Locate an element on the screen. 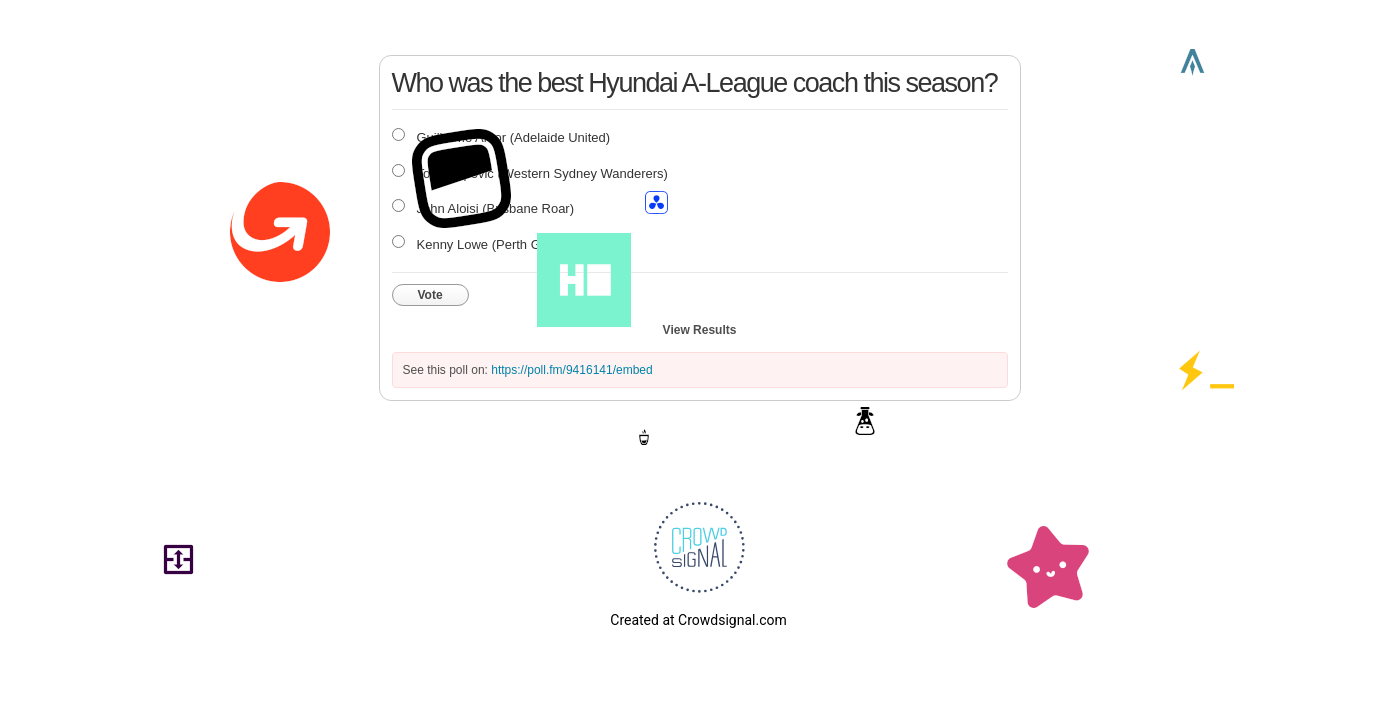 The width and height of the screenshot is (1397, 720). mocha javascript testing framework logo is located at coordinates (644, 437).